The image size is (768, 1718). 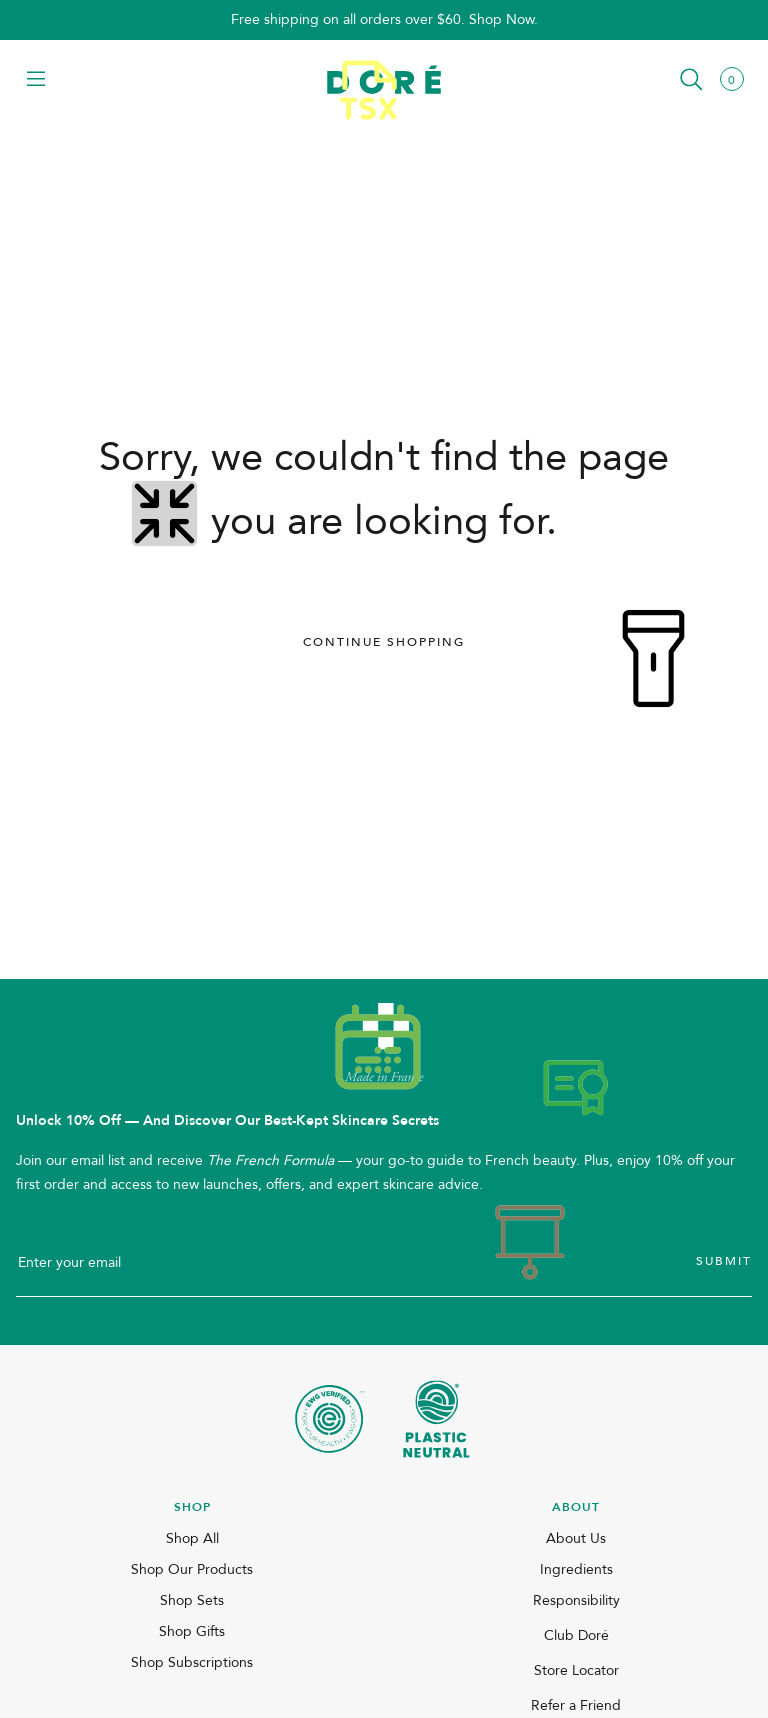 What do you see at coordinates (378, 1047) in the screenshot?
I see `select a date range on the calendar` at bounding box center [378, 1047].